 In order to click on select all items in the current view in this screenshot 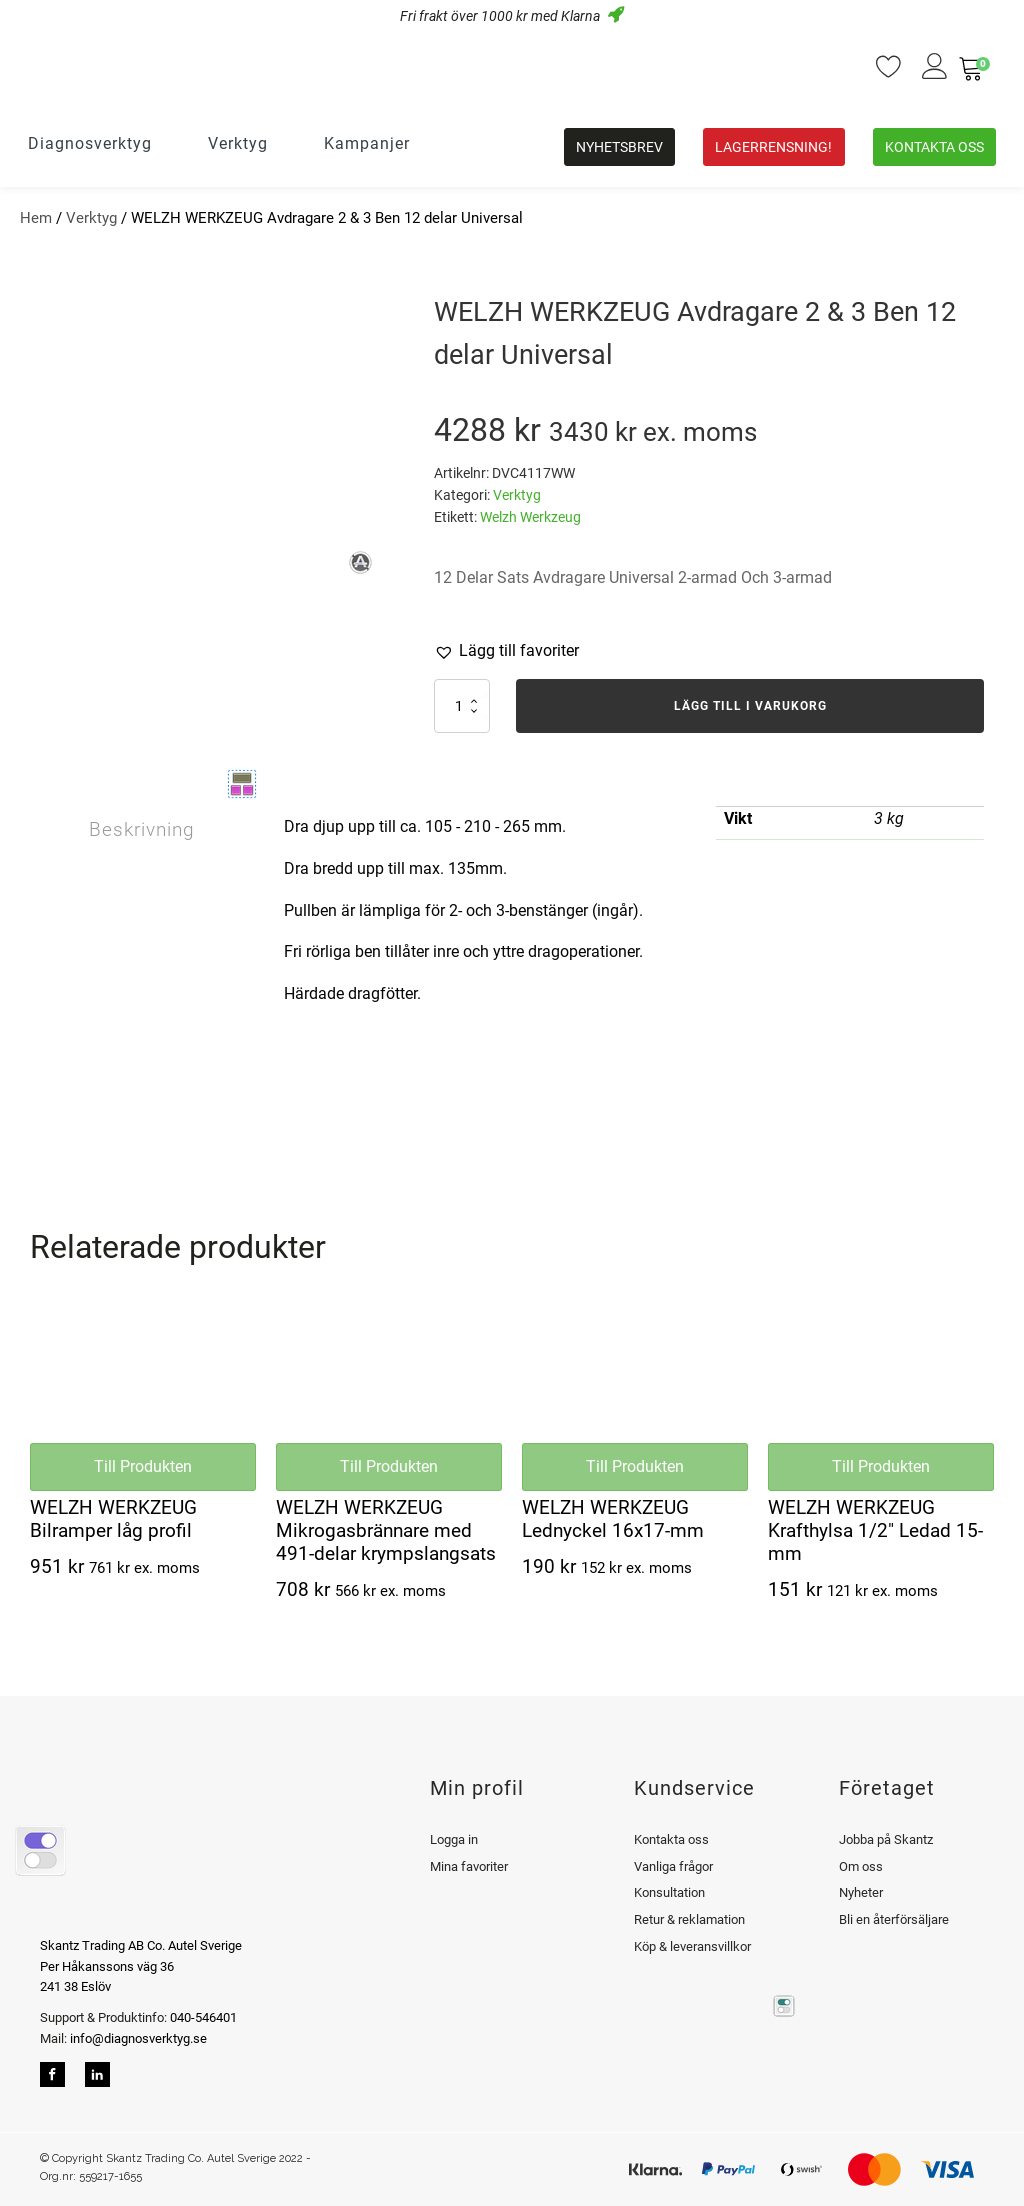, I will do `click(242, 784)`.